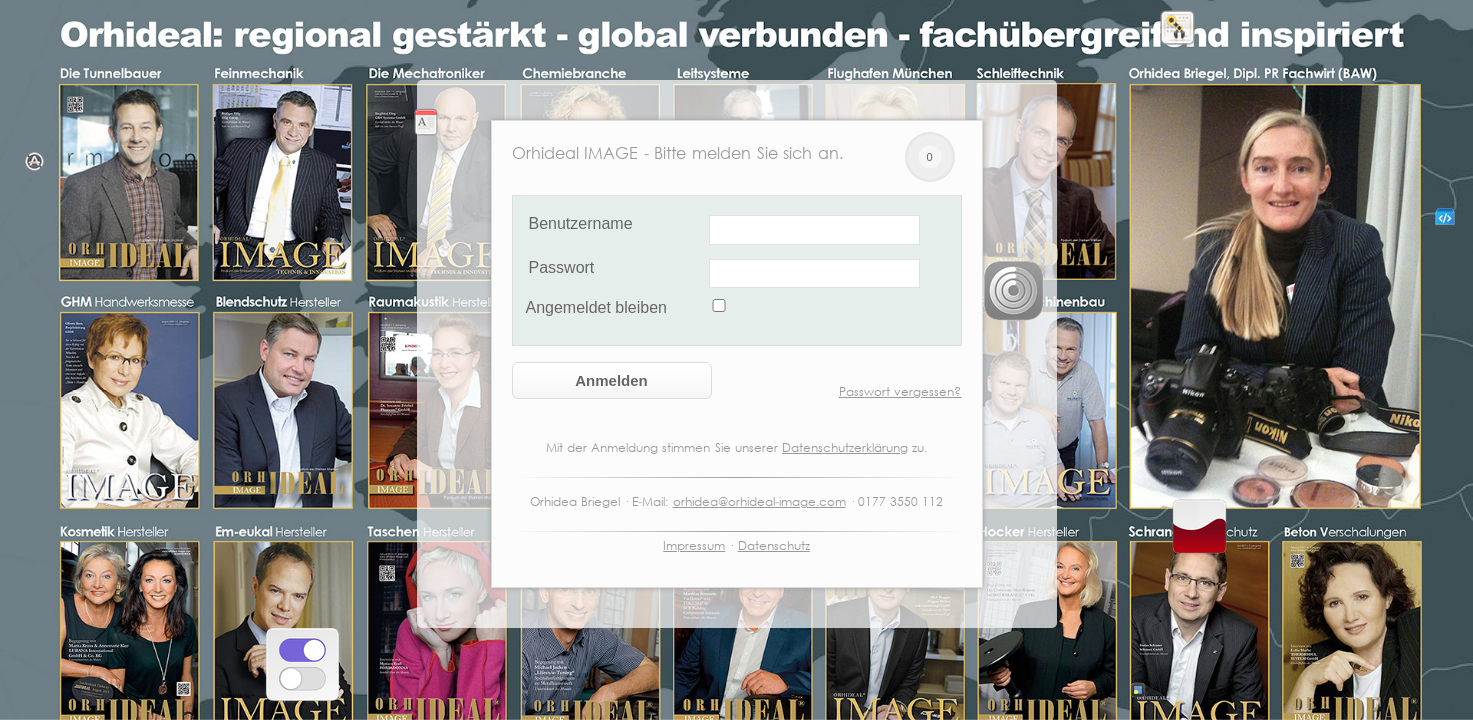  Describe the element at coordinates (1177, 27) in the screenshot. I see `open gnome builder development environment` at that location.